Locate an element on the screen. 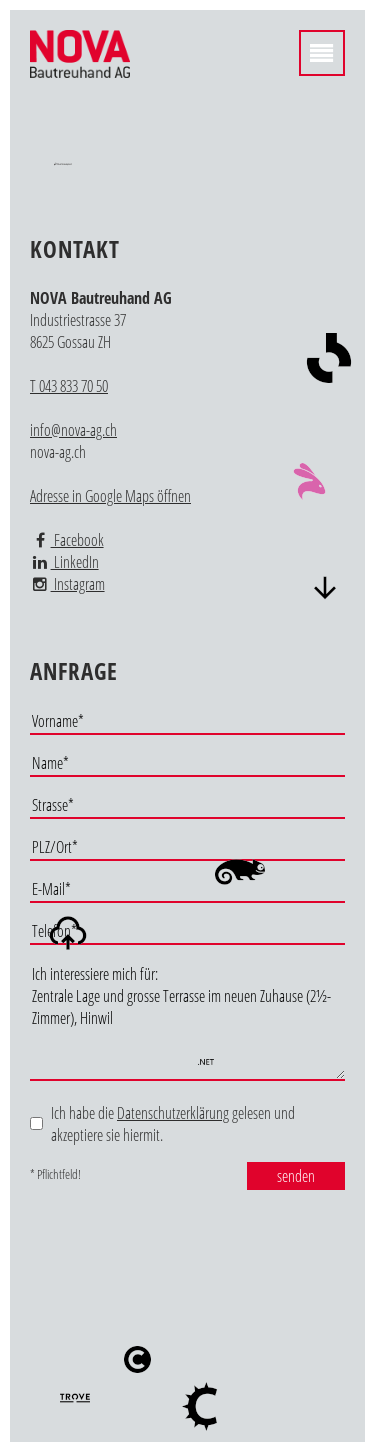 The width and height of the screenshot is (375, 1452). open stencyl game development software is located at coordinates (199, 1406).